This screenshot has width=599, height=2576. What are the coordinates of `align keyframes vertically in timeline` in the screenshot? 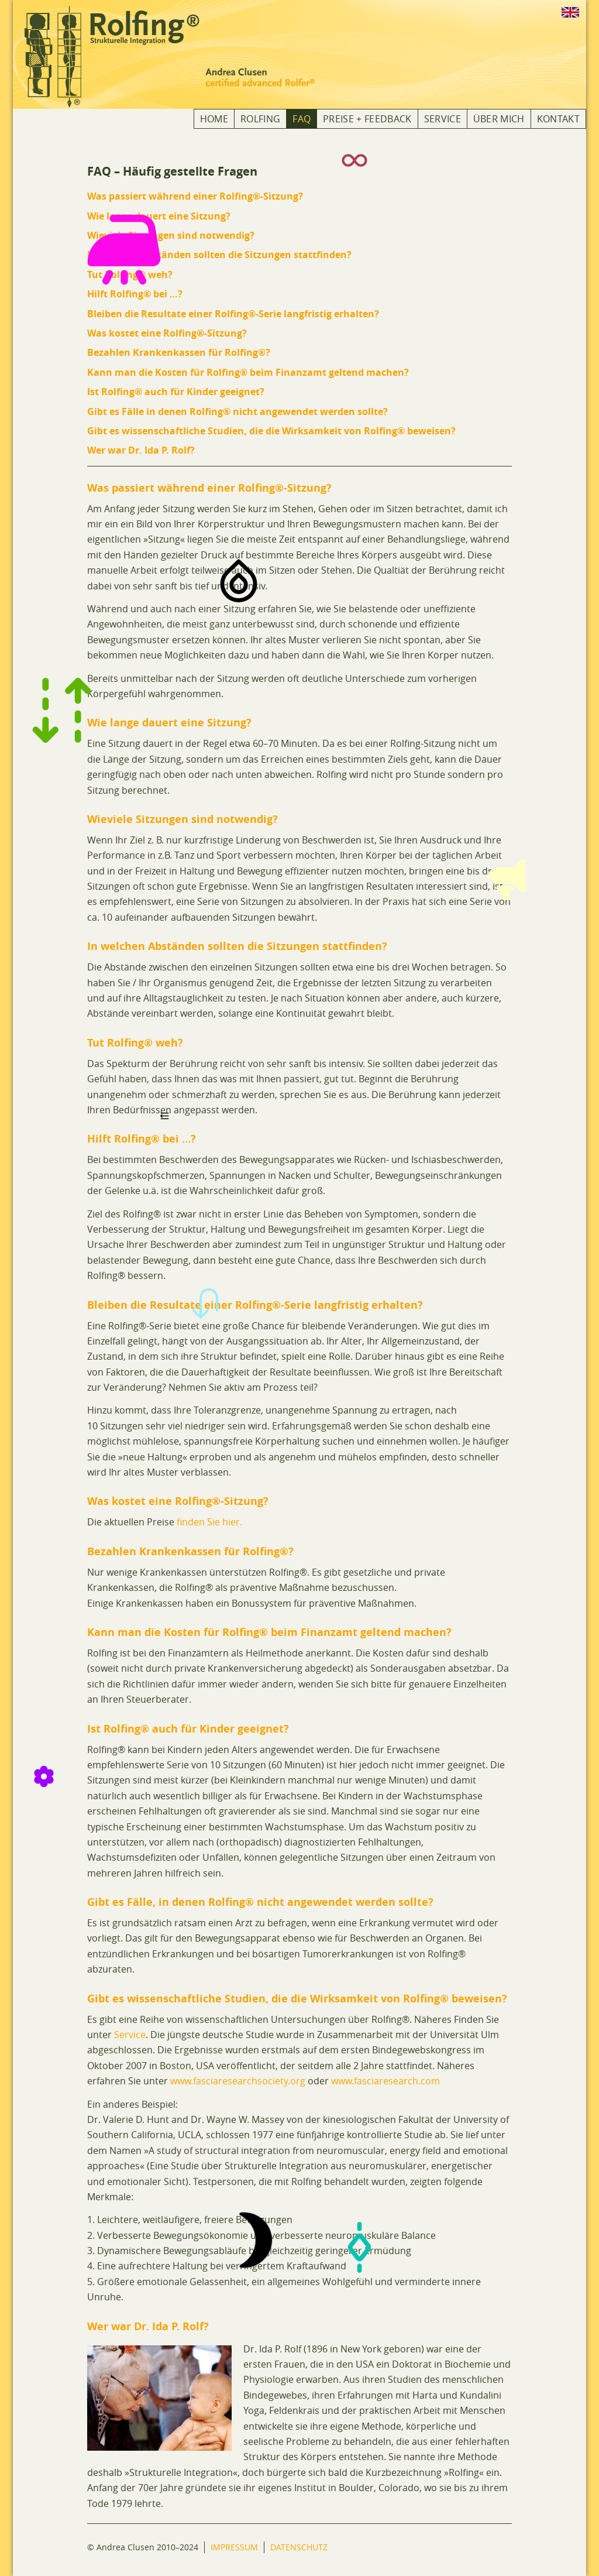 It's located at (359, 2247).